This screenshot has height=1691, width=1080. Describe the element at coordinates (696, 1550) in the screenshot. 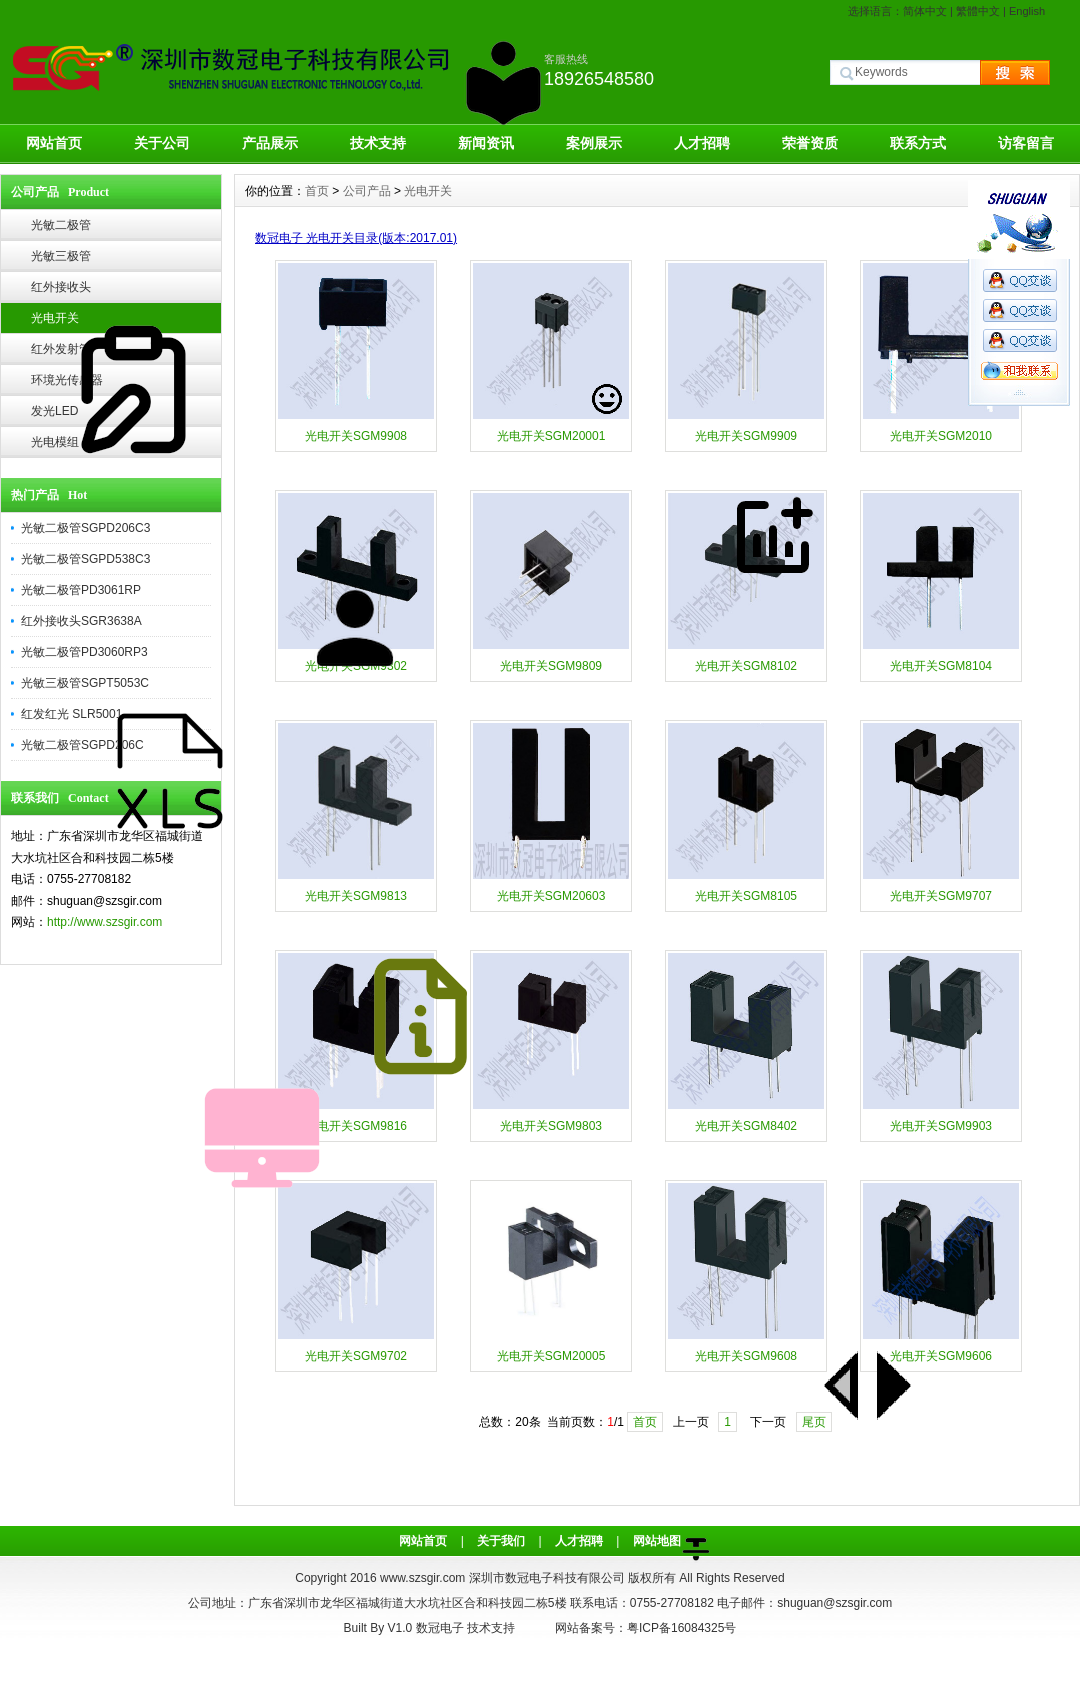

I see `apply strikethrough formatting to selected text` at that location.